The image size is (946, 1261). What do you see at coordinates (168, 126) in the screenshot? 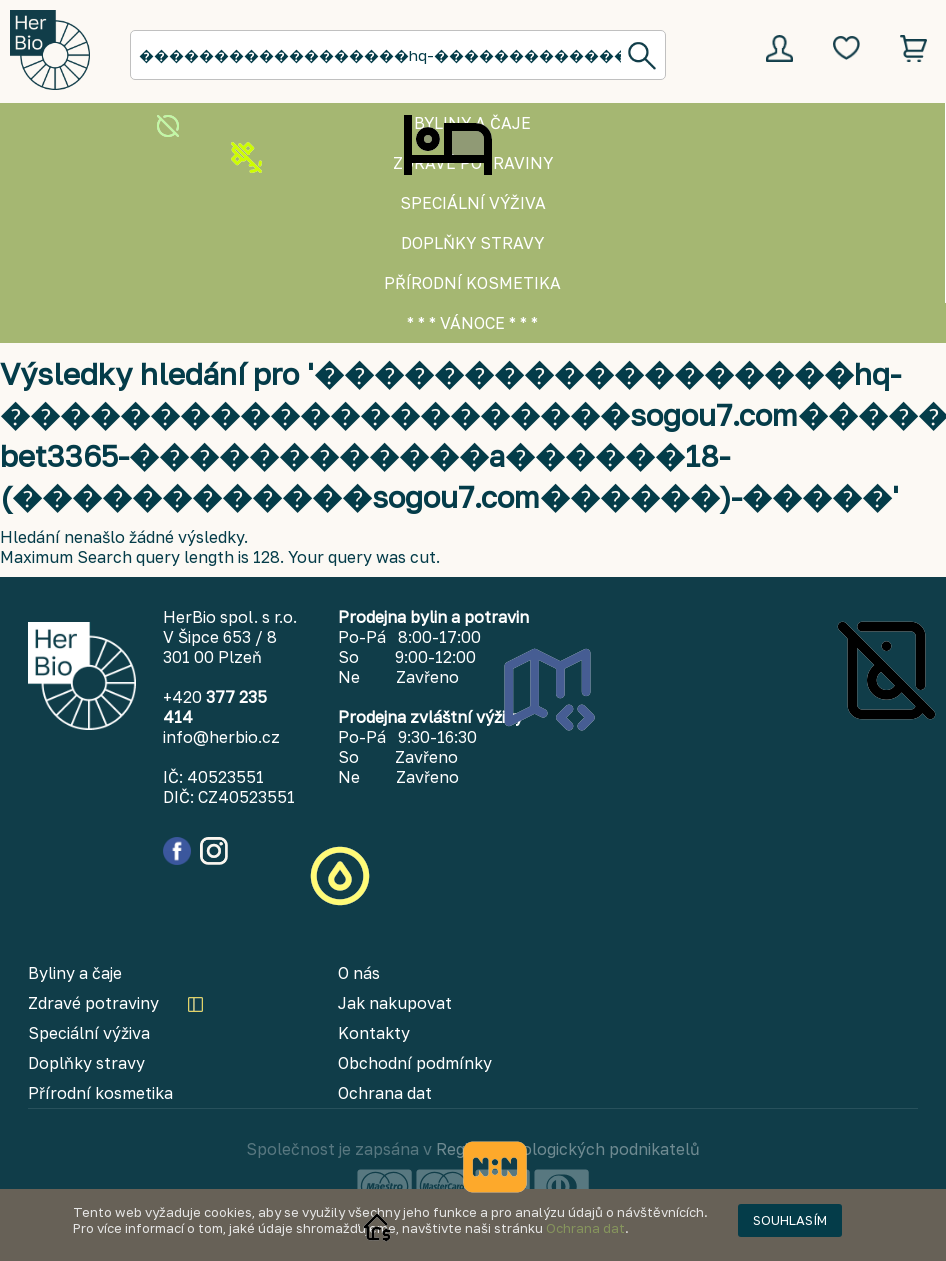
I see `indicates a disabled or inactive state` at bounding box center [168, 126].